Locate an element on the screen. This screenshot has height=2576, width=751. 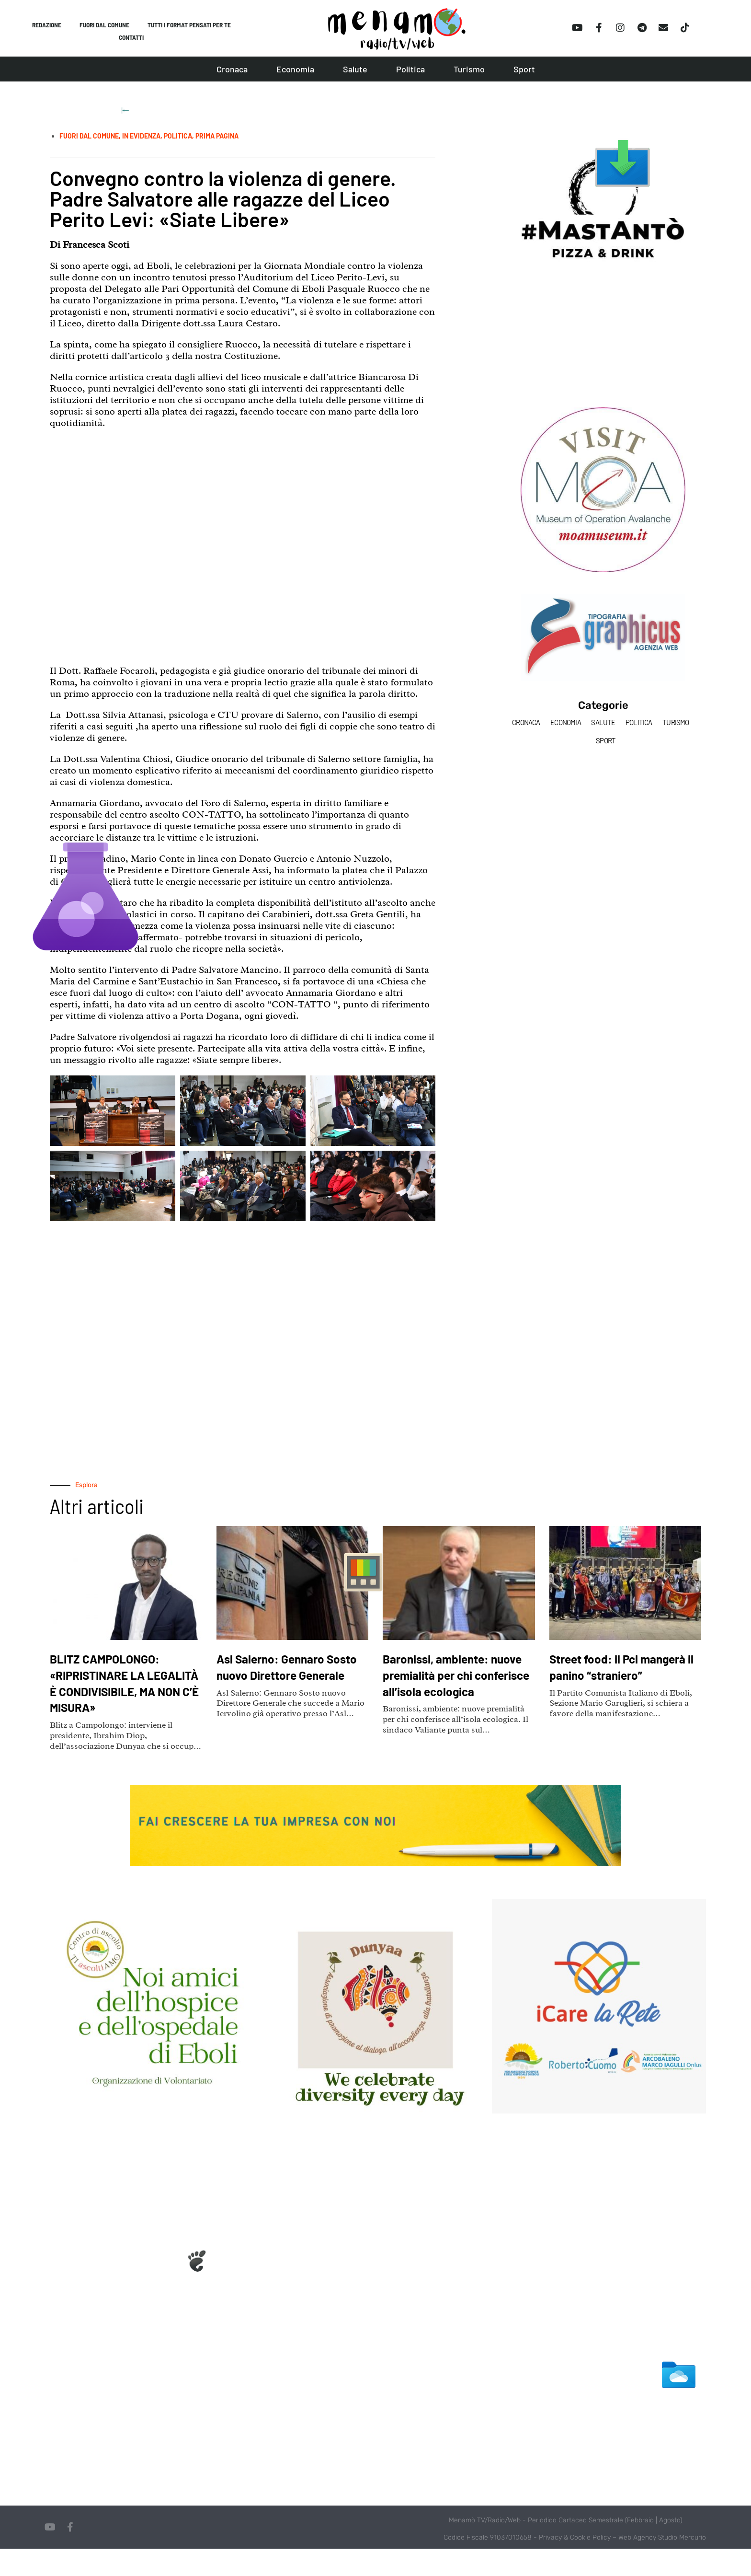
open test plans application is located at coordinates (85, 896).